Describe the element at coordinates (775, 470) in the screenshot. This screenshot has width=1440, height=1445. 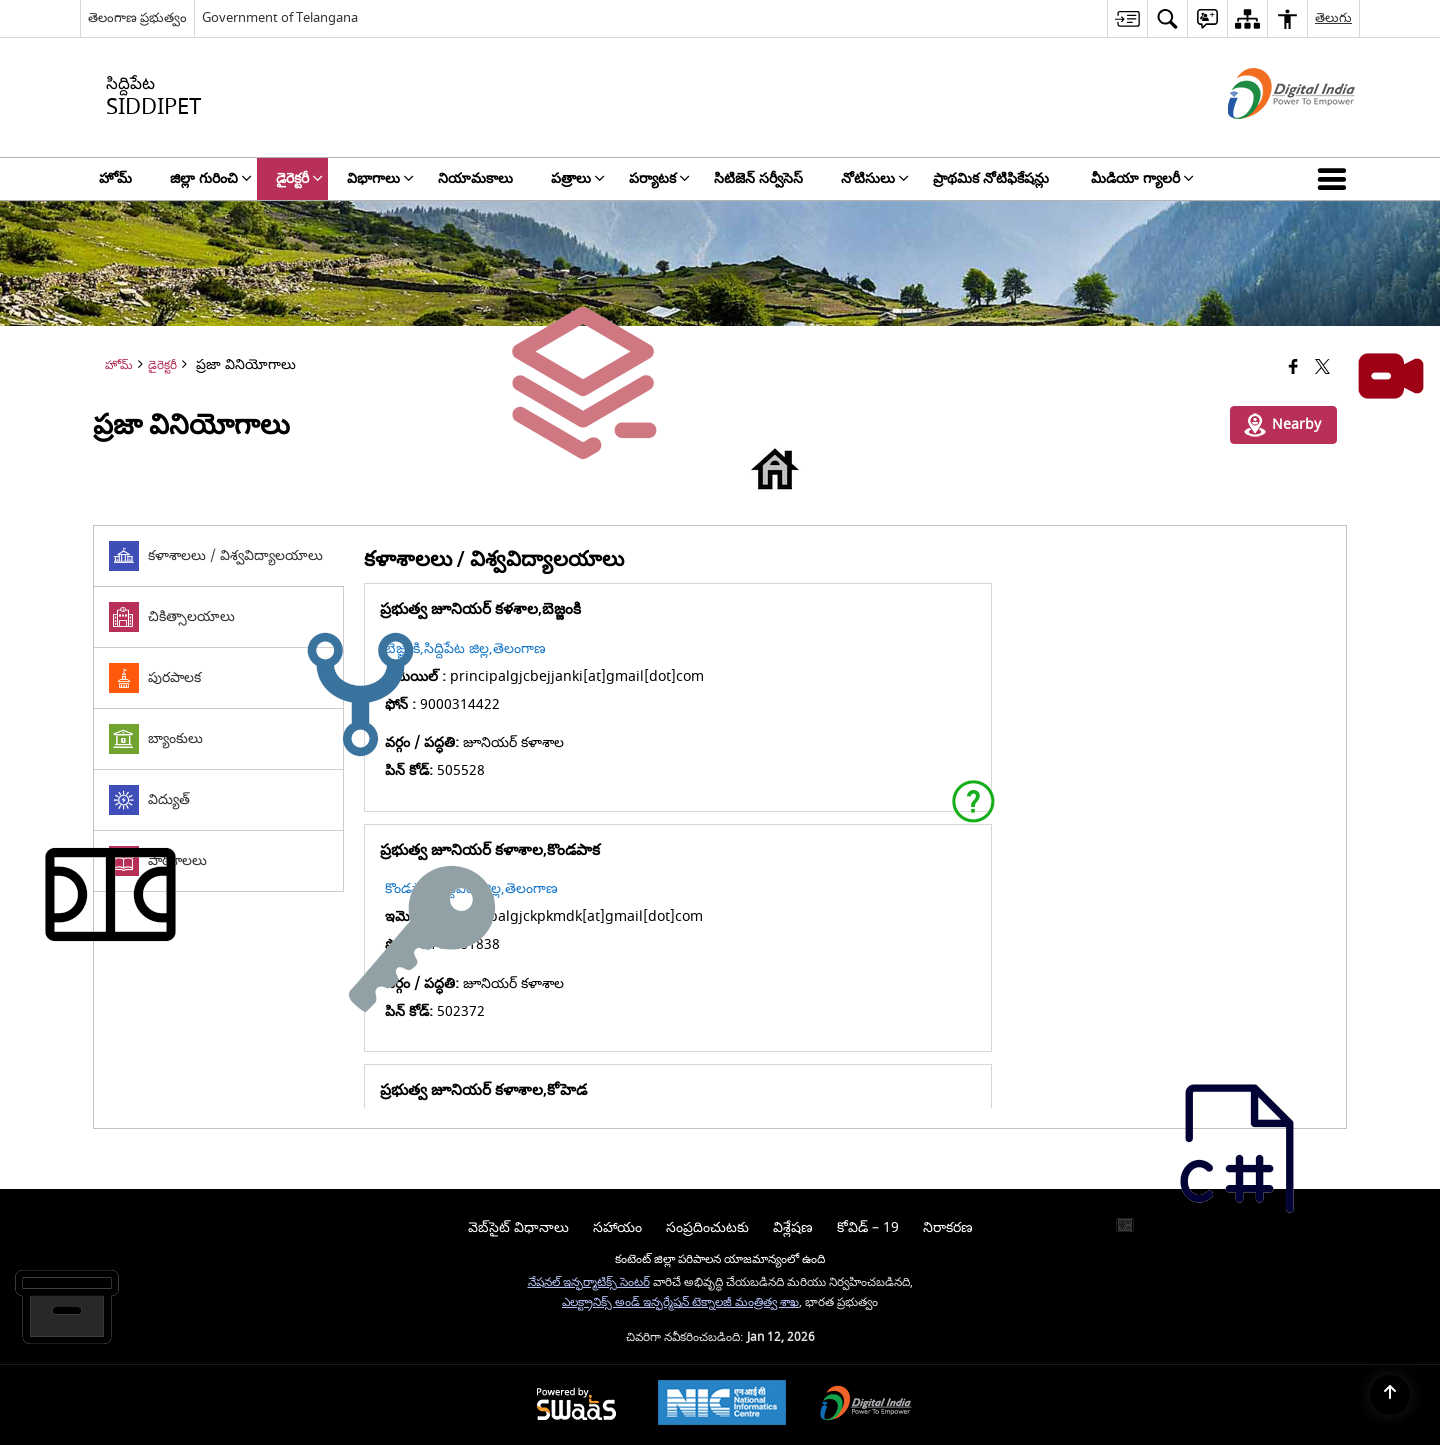
I see `navigate to home screen` at that location.